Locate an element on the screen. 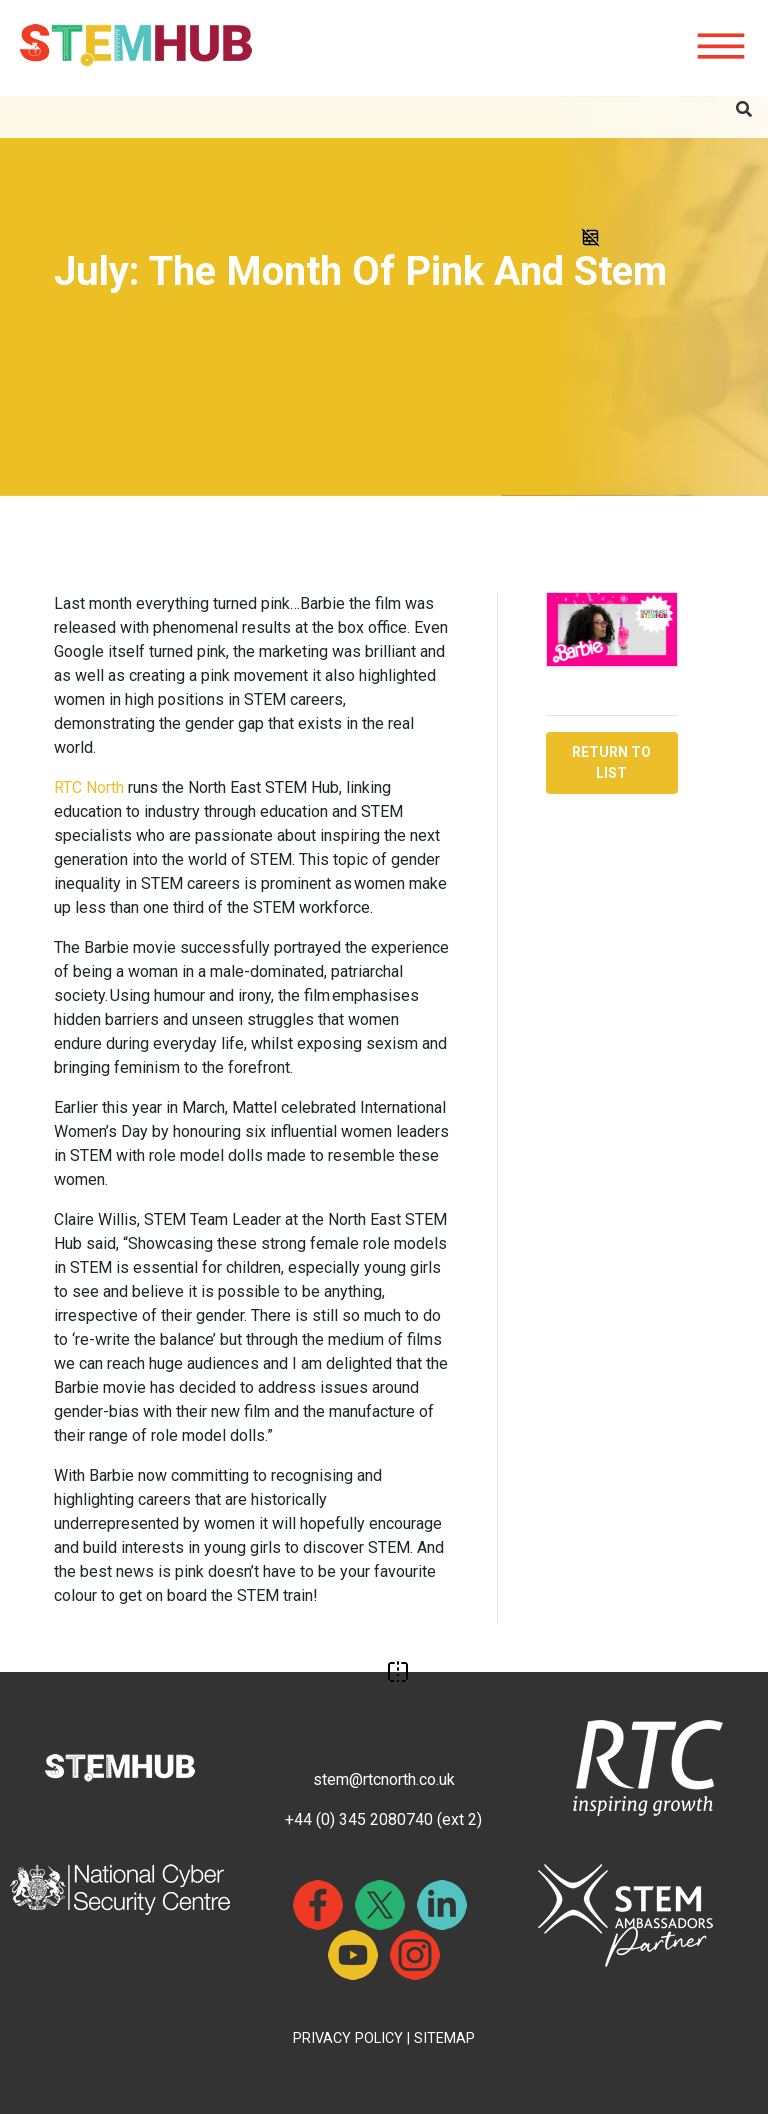  flip image horizontally is located at coordinates (398, 1672).